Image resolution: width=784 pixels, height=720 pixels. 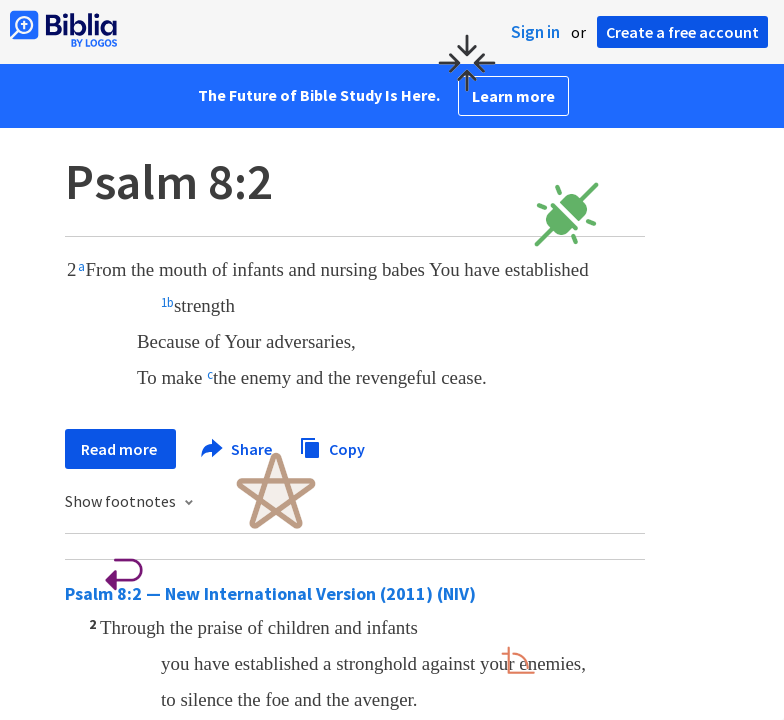 What do you see at coordinates (124, 573) in the screenshot?
I see `undo or go back to previous state` at bounding box center [124, 573].